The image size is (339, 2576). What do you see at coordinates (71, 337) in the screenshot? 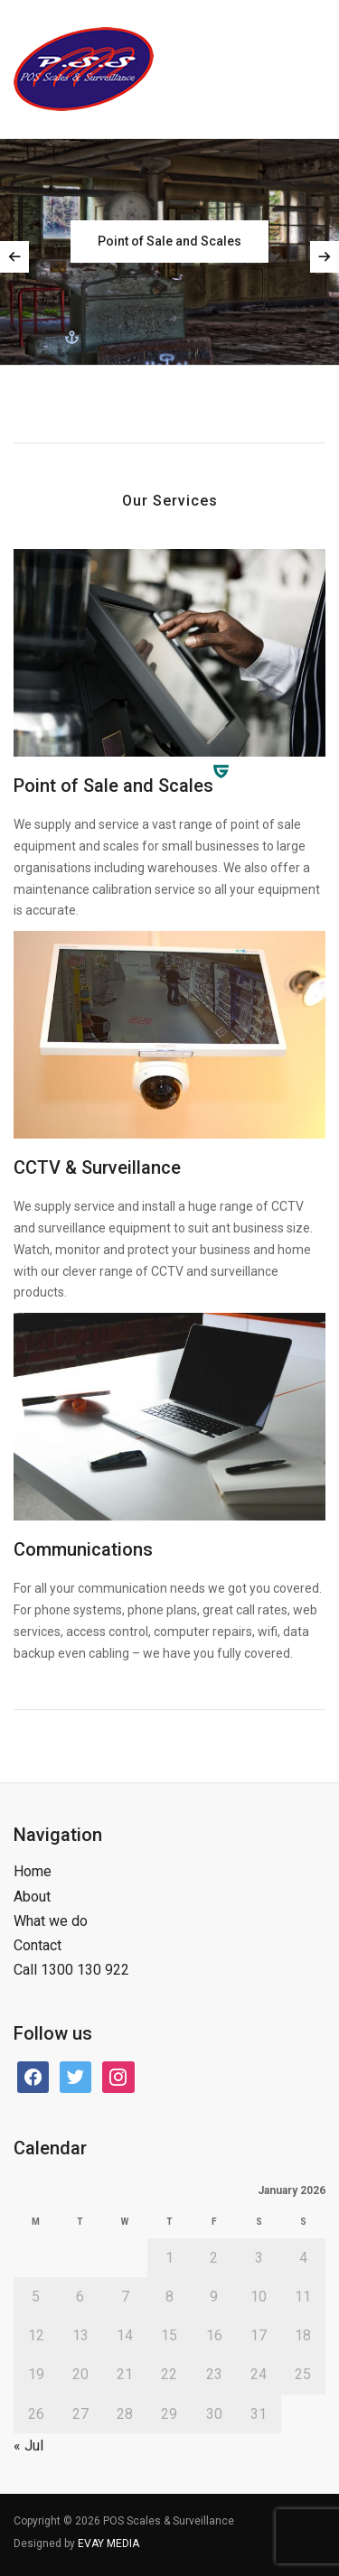
I see `set a fixed anchor point on the map` at bounding box center [71, 337].